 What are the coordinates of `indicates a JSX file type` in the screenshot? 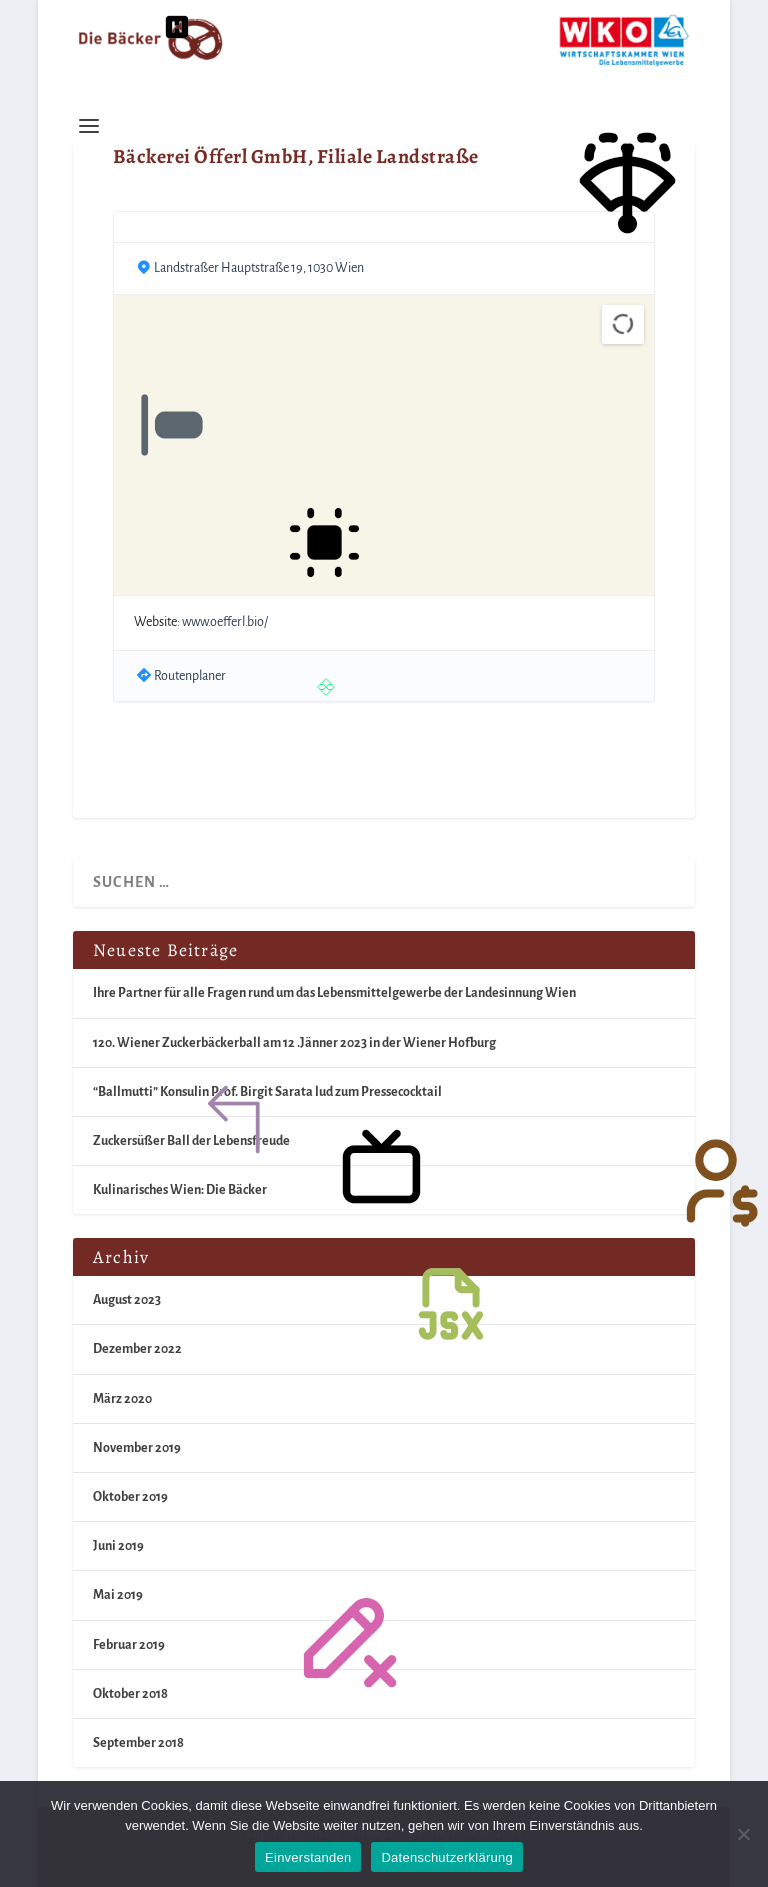 It's located at (451, 1304).